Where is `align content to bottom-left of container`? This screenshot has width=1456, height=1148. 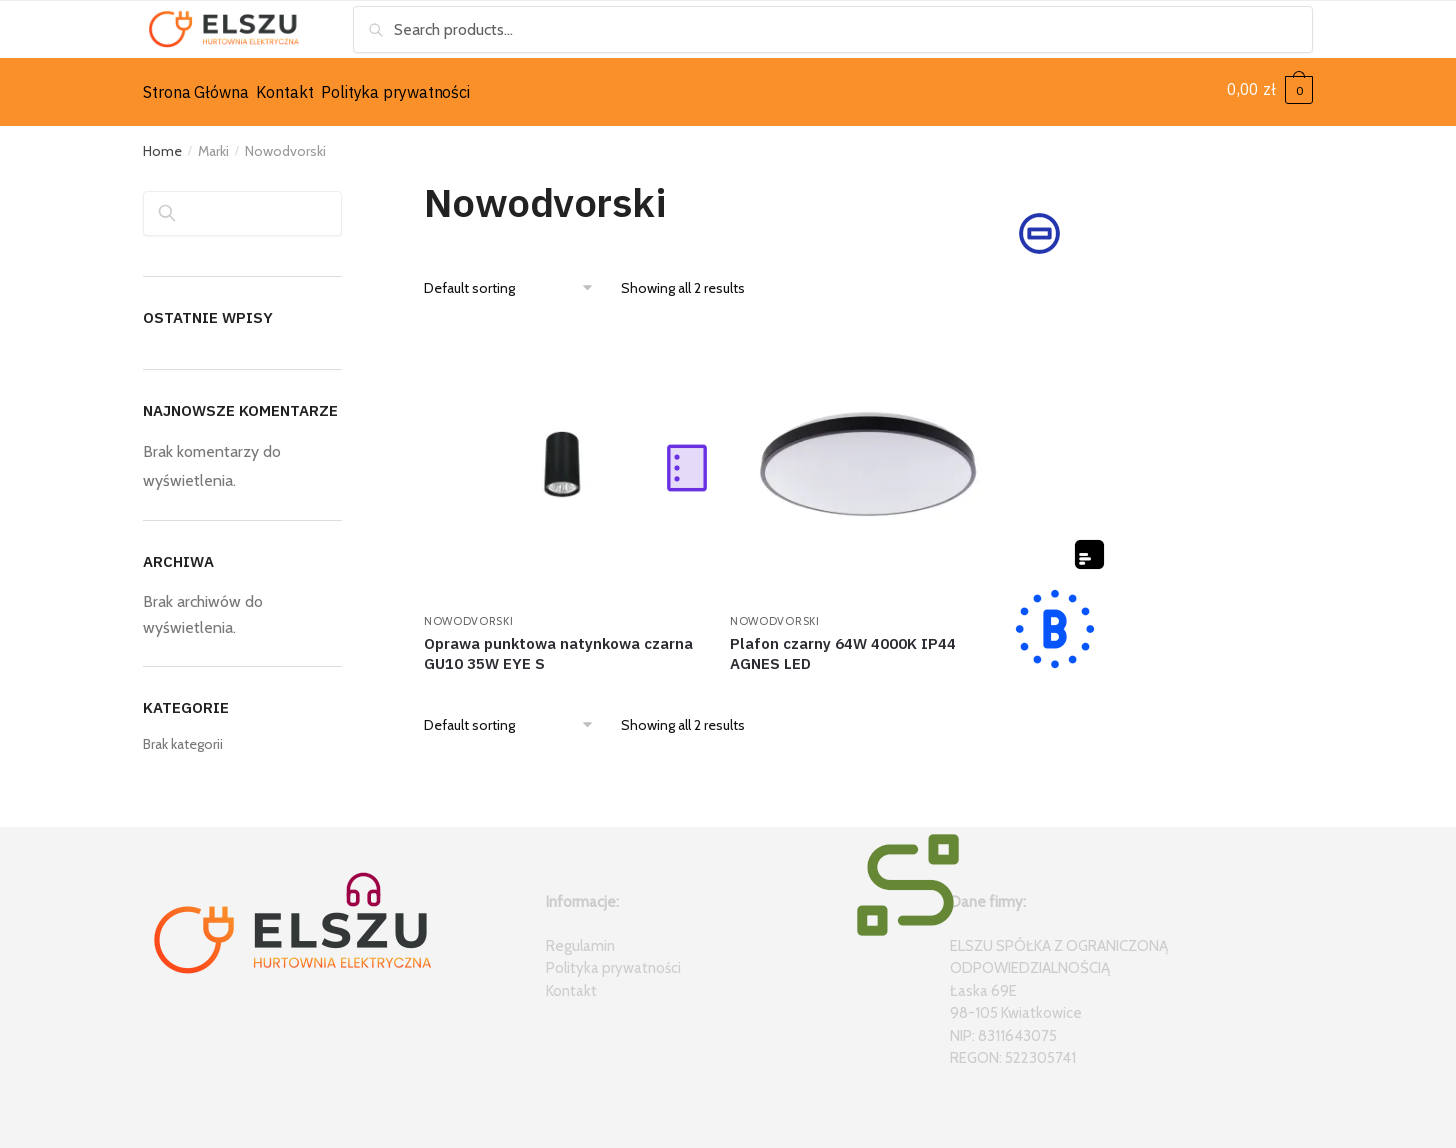
align content to bottom-left of container is located at coordinates (1089, 554).